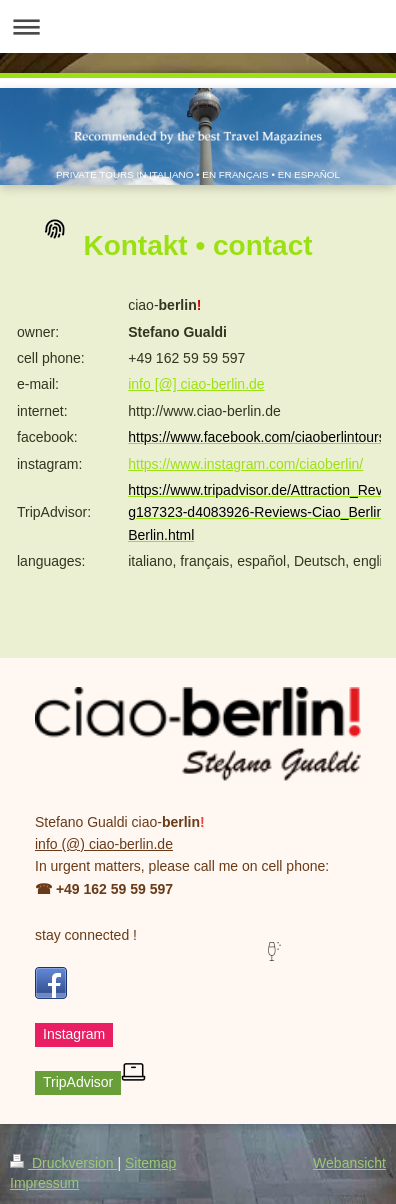  What do you see at coordinates (272, 951) in the screenshot?
I see `celebrate an achievement or milestone` at bounding box center [272, 951].